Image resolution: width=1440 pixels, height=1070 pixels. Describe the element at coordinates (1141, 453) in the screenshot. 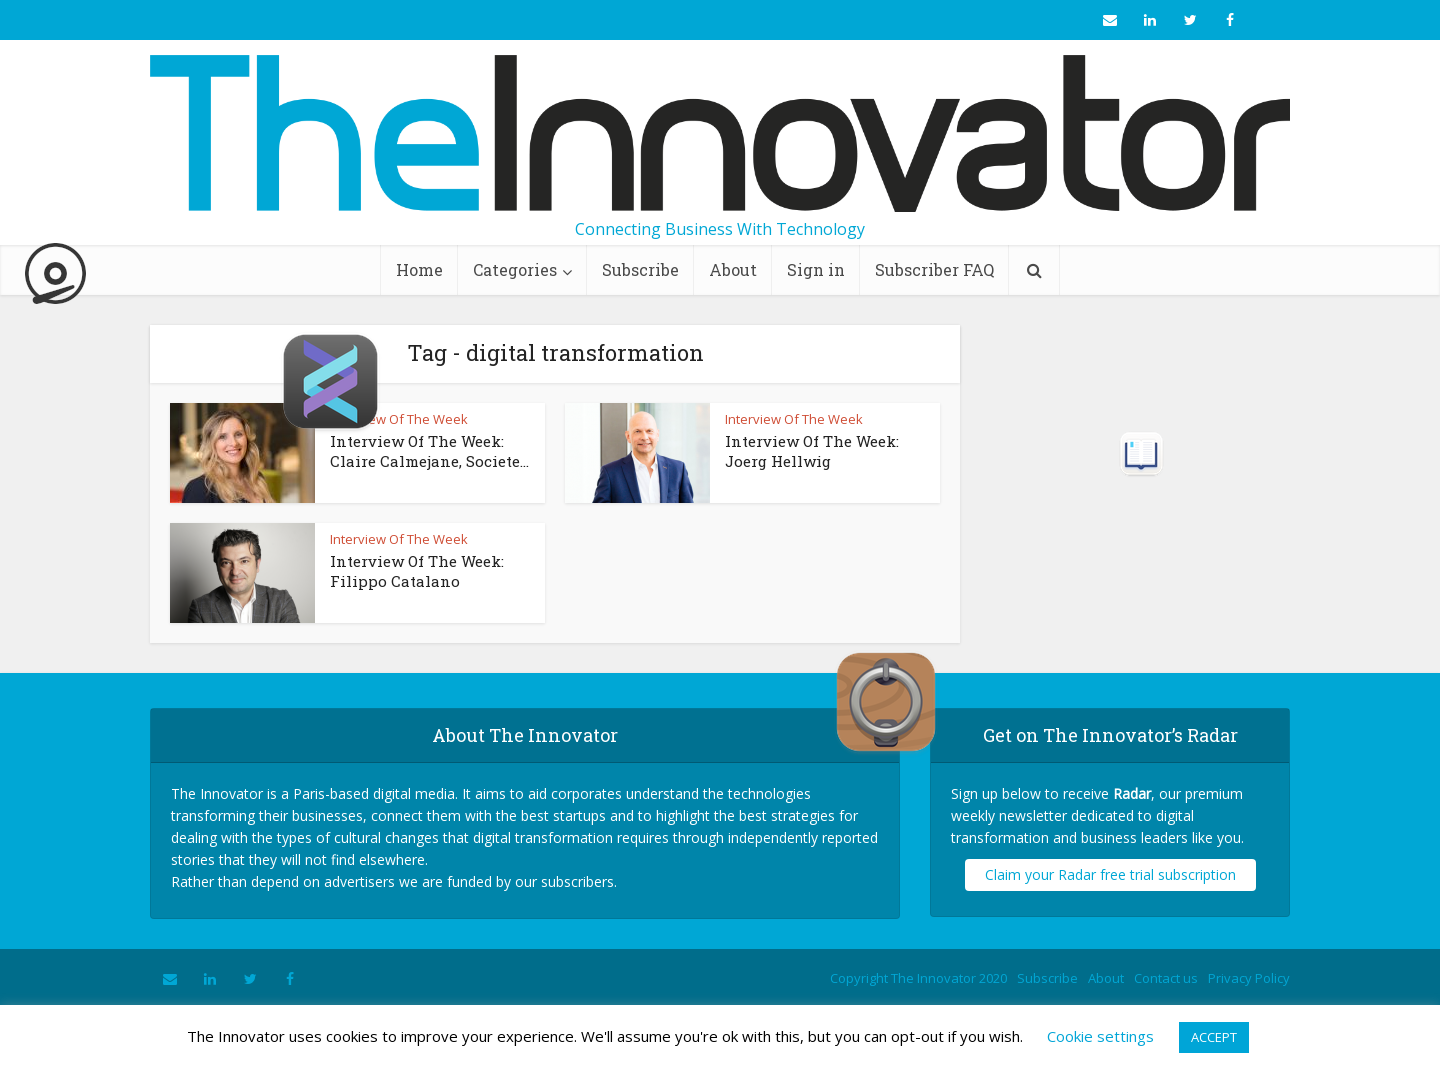

I see `open notes-up markdown note-taking app` at that location.